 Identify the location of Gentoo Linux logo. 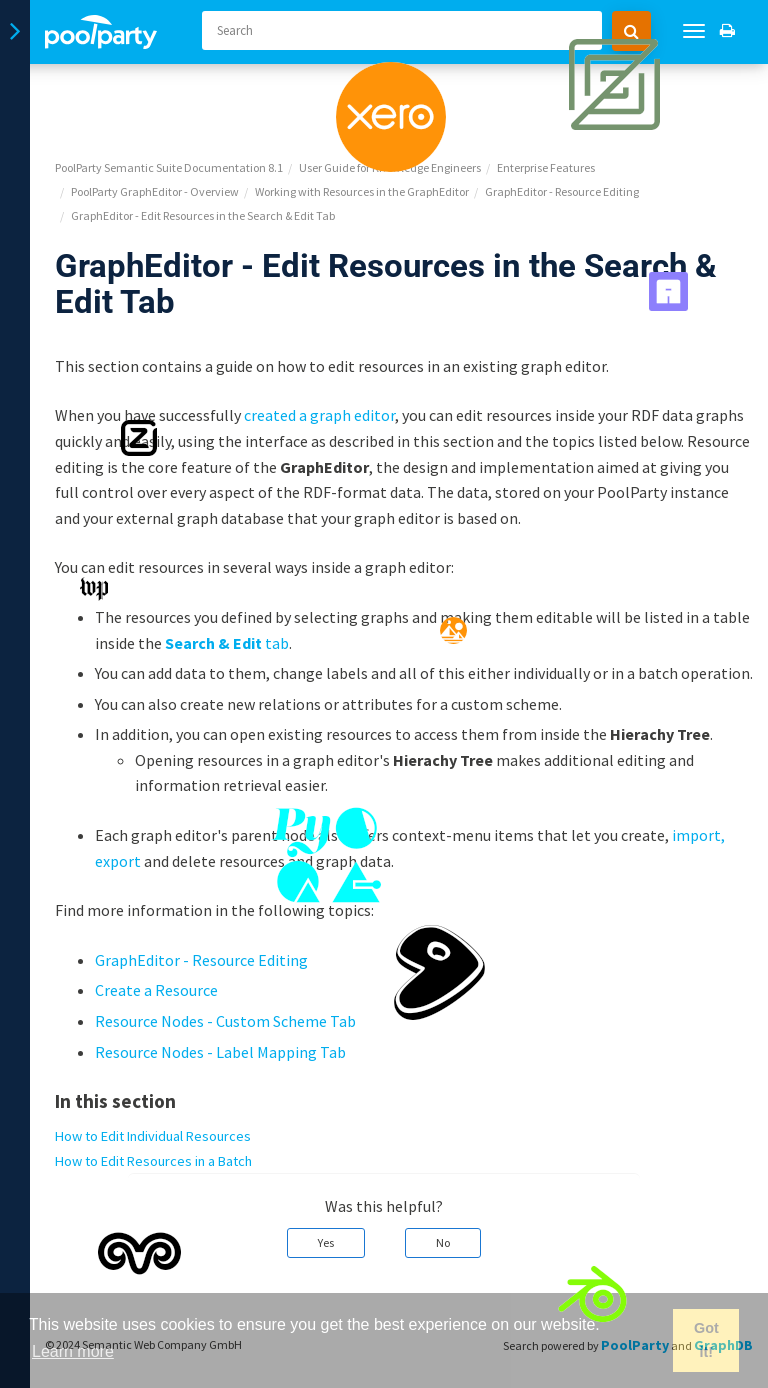
(439, 972).